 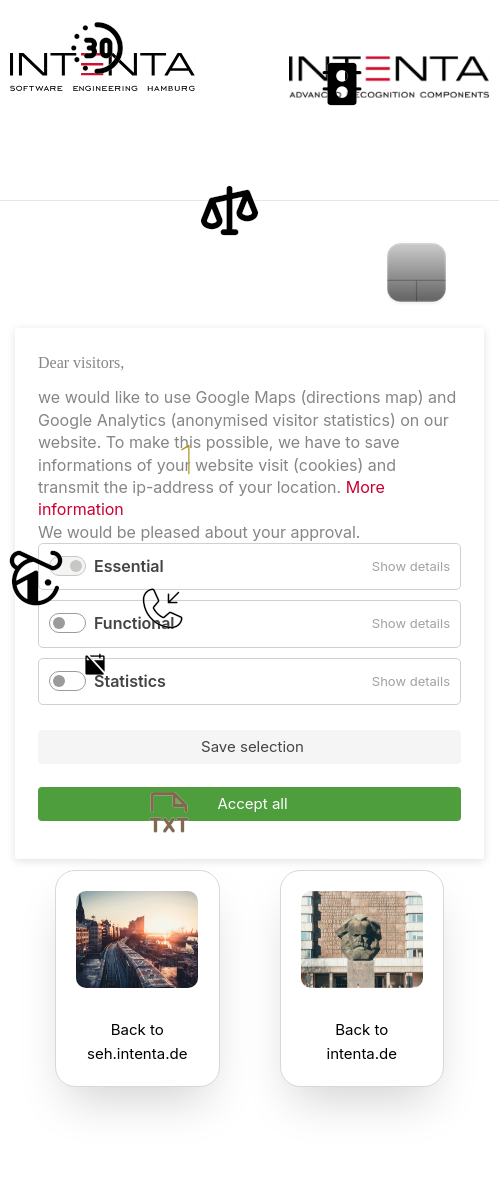 I want to click on open a plain text file, so click(x=169, y=814).